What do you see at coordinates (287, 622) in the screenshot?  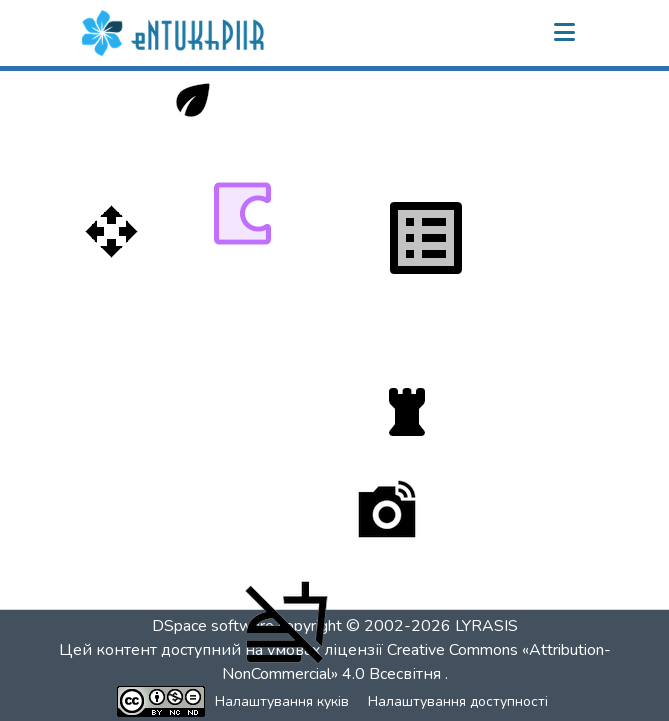 I see `indicates no food allowed in this area` at bounding box center [287, 622].